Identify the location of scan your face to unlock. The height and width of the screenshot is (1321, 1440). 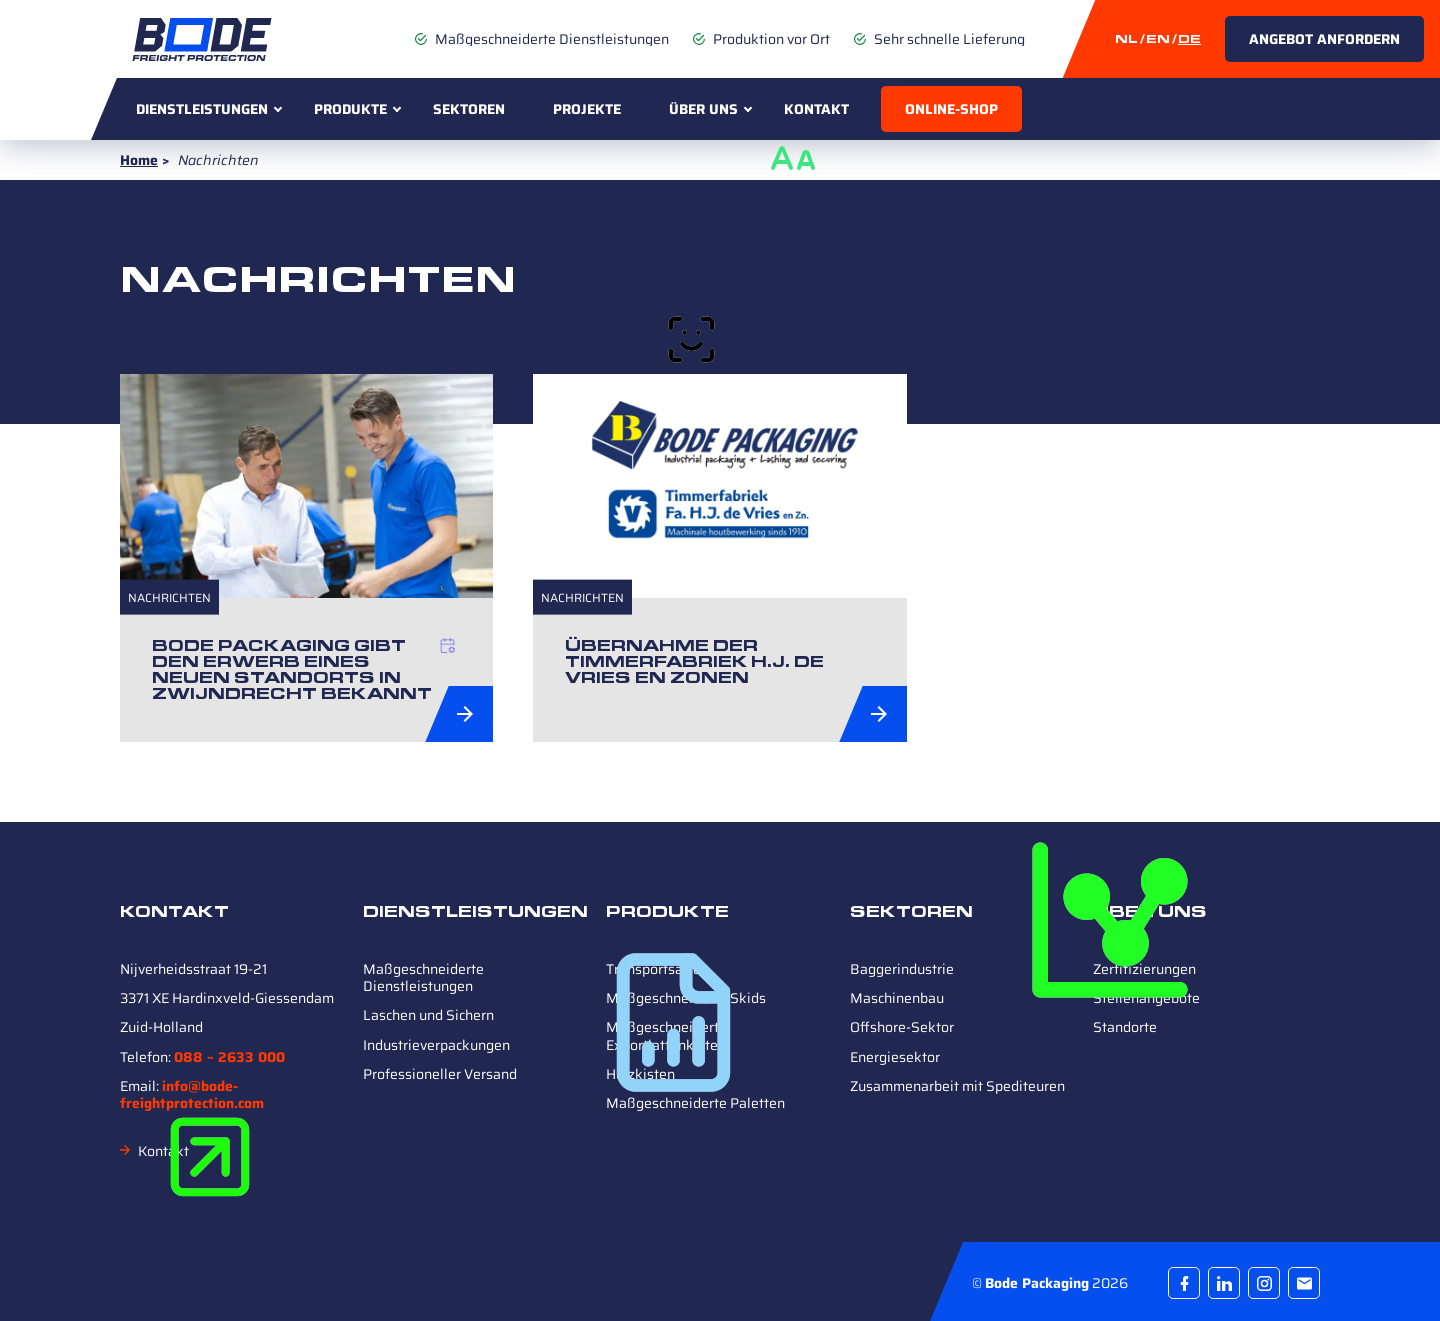
(691, 339).